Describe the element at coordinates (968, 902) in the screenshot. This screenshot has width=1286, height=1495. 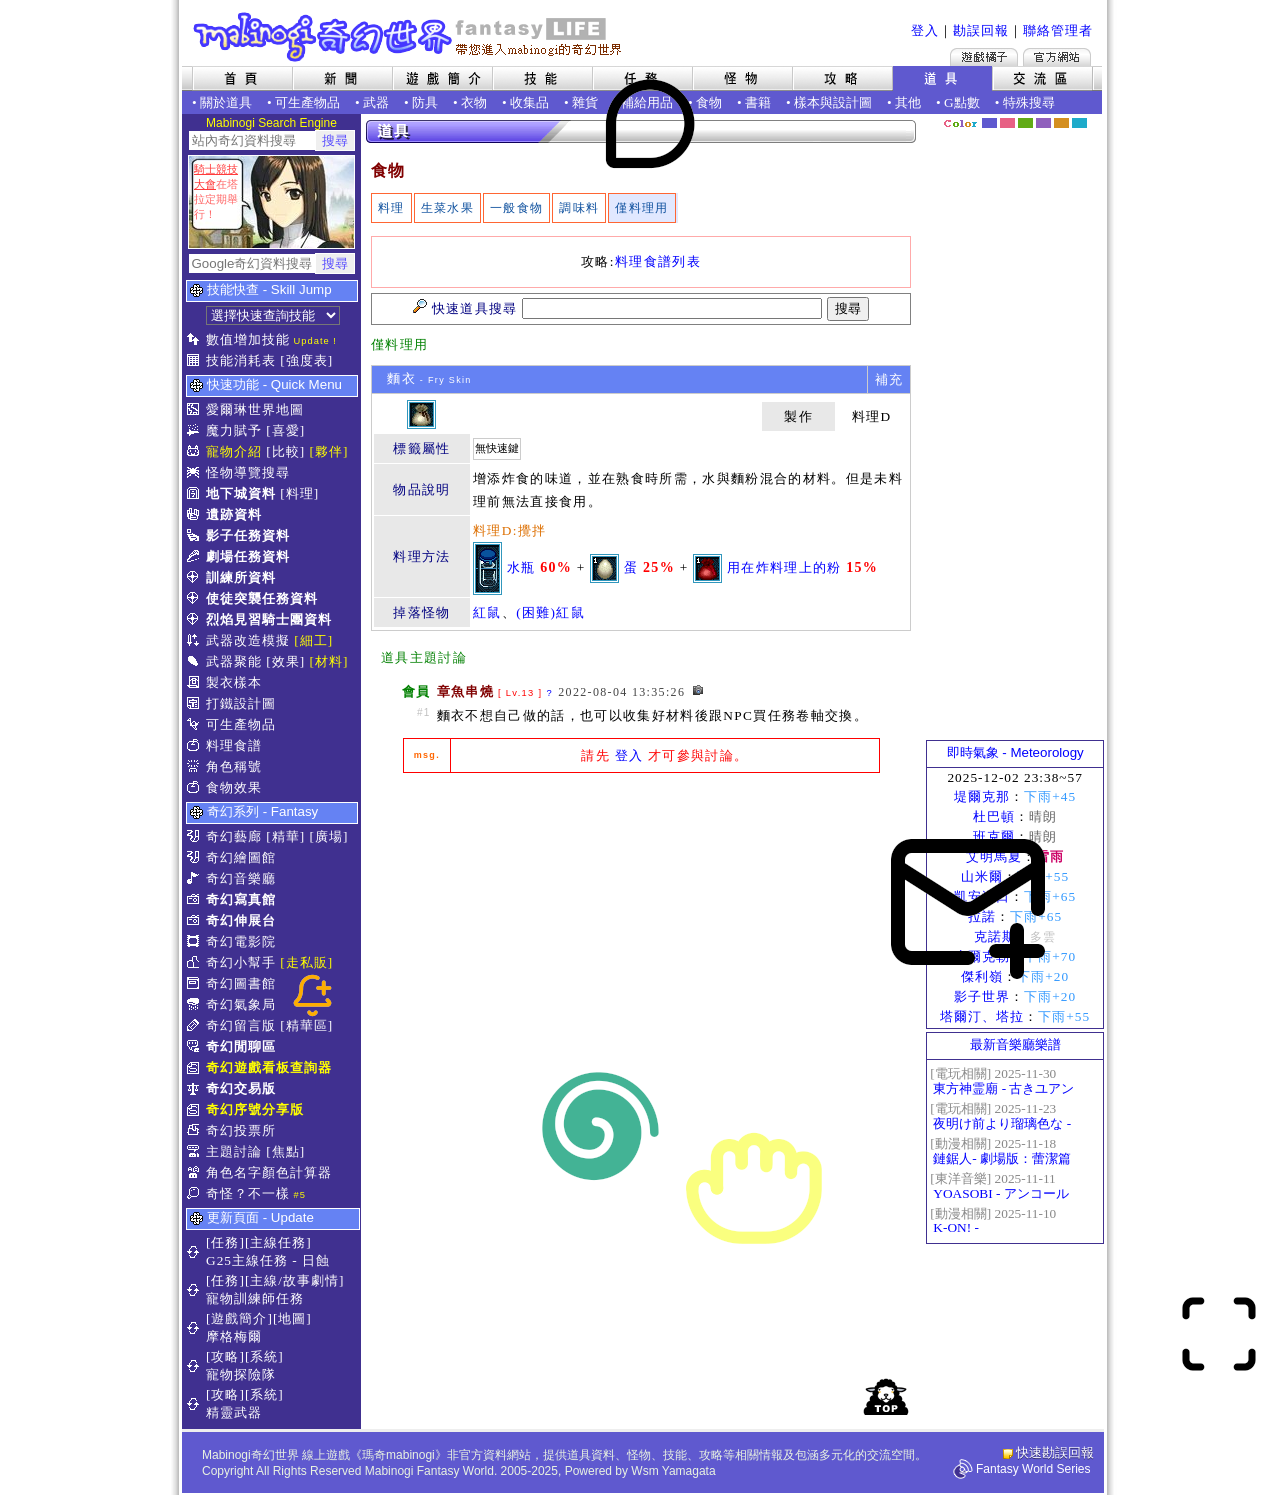
I see `compose a new email` at that location.